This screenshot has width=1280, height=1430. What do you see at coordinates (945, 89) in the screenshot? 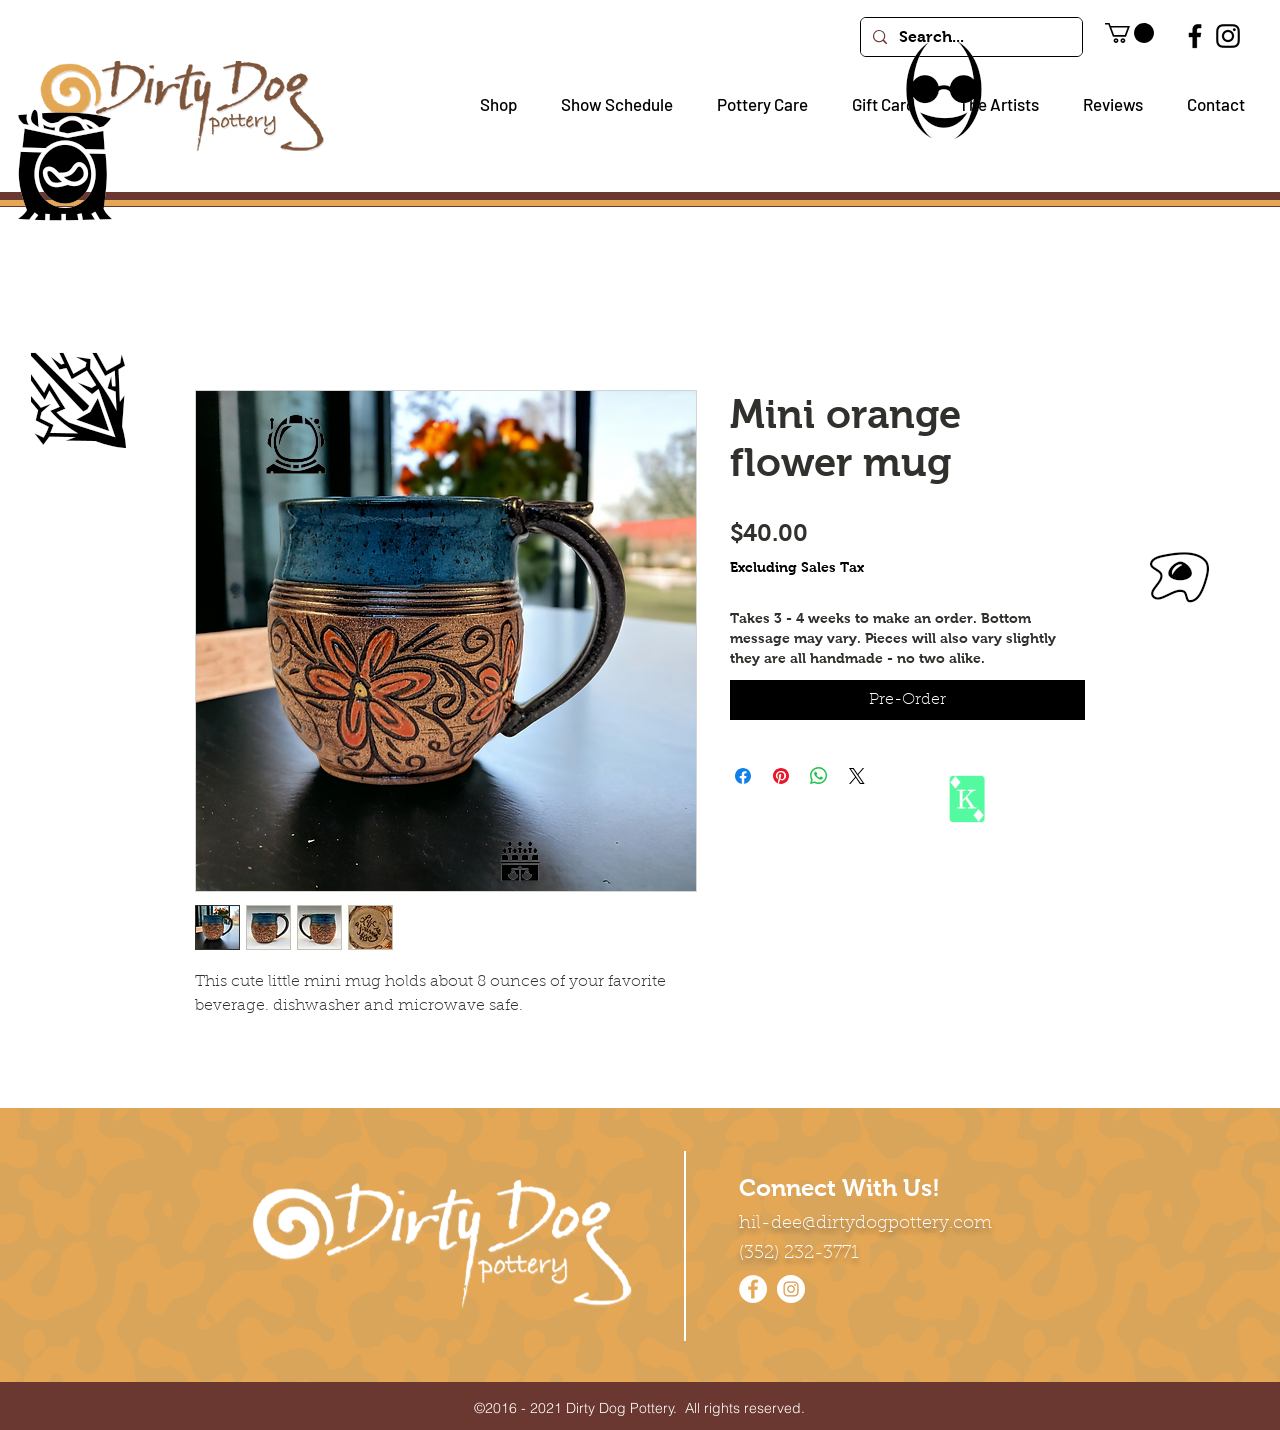
I see `select the mad scientist character class` at bounding box center [945, 89].